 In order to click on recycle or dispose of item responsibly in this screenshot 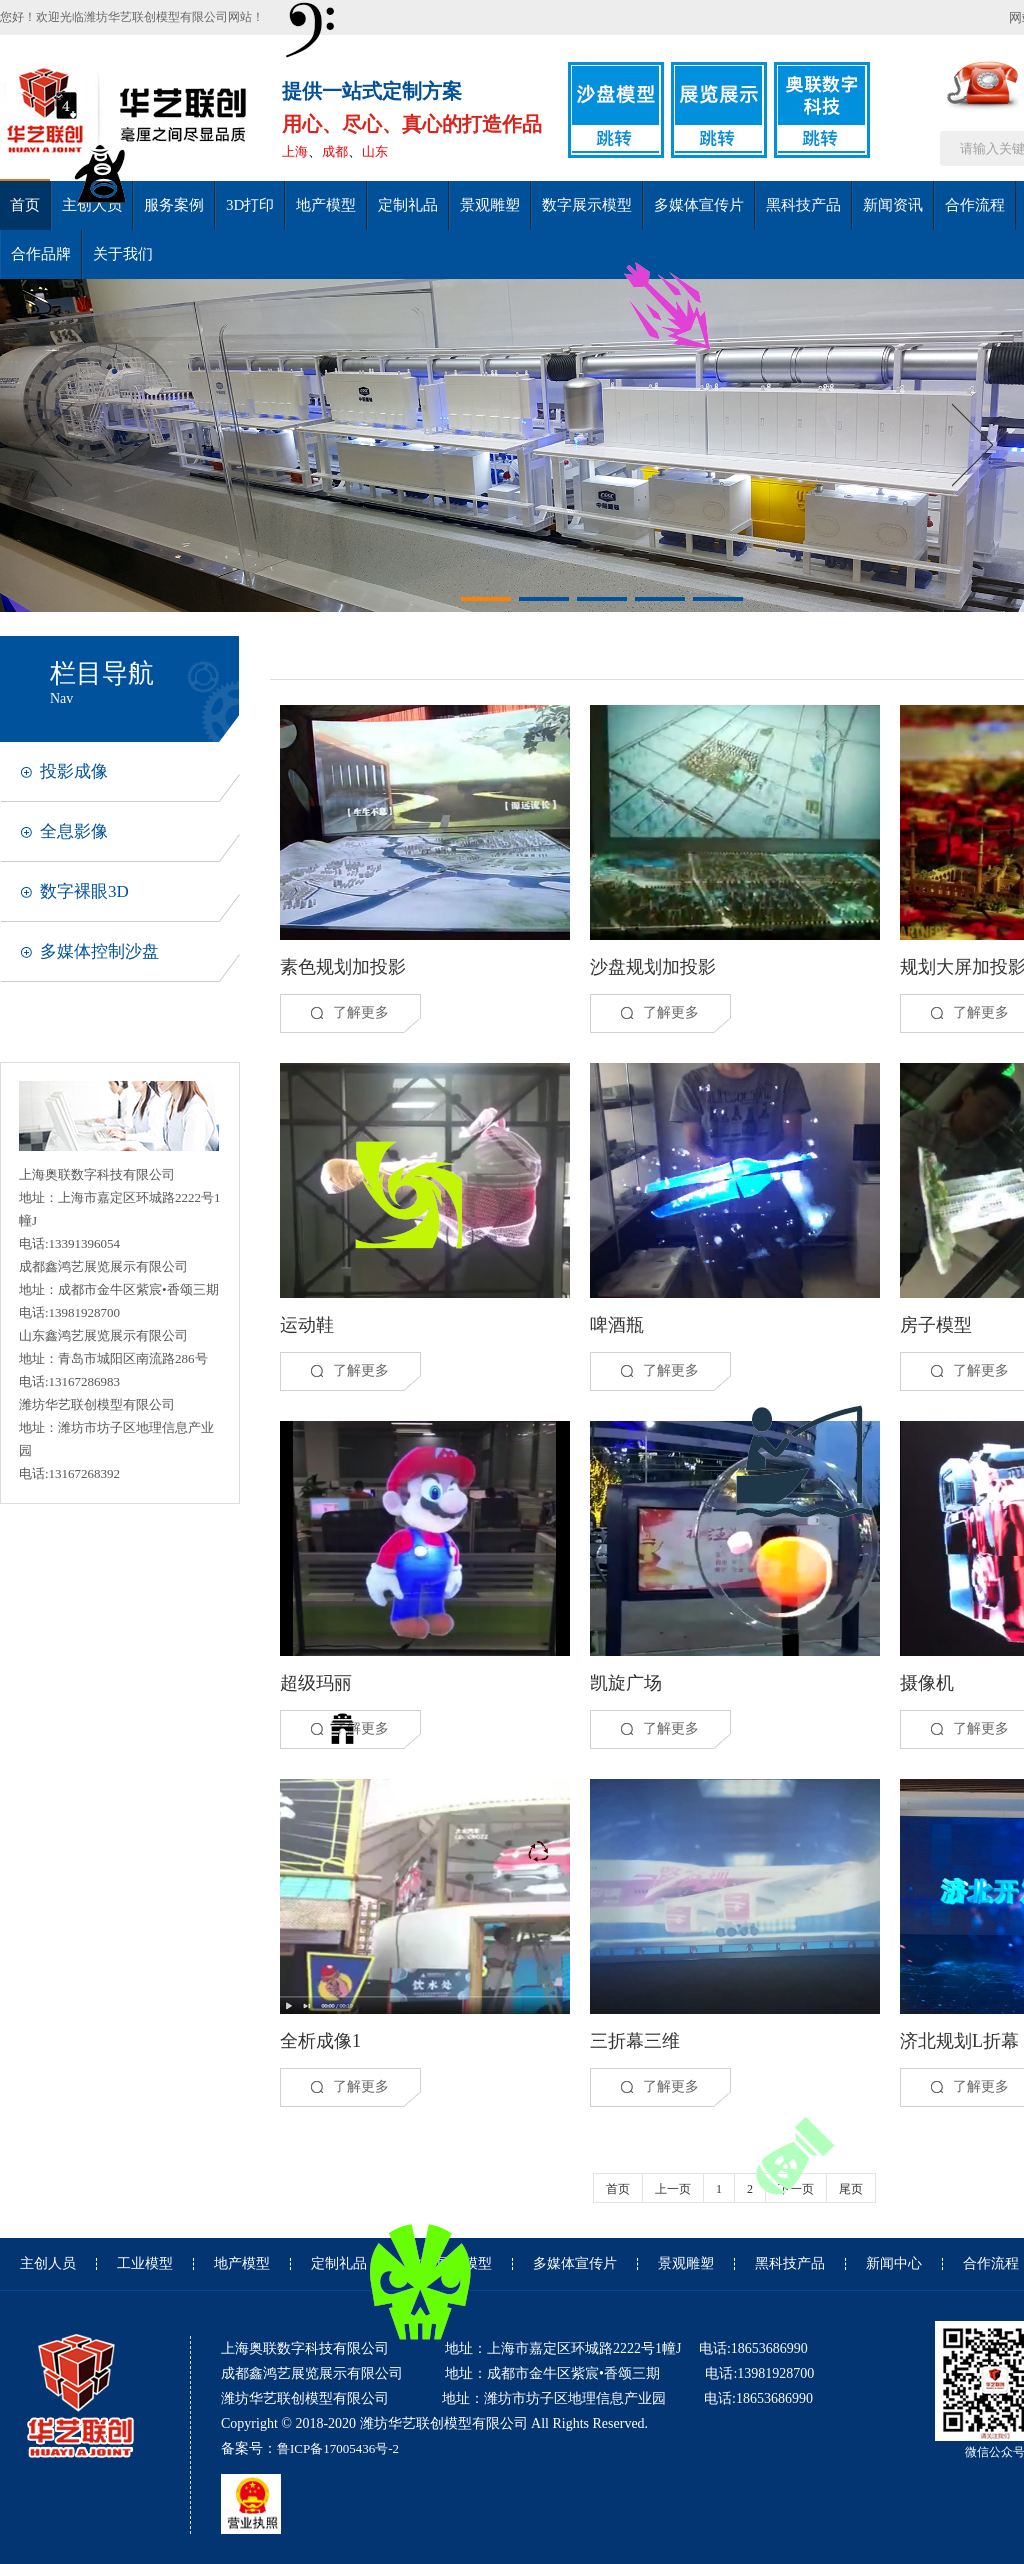, I will do `click(538, 1851)`.